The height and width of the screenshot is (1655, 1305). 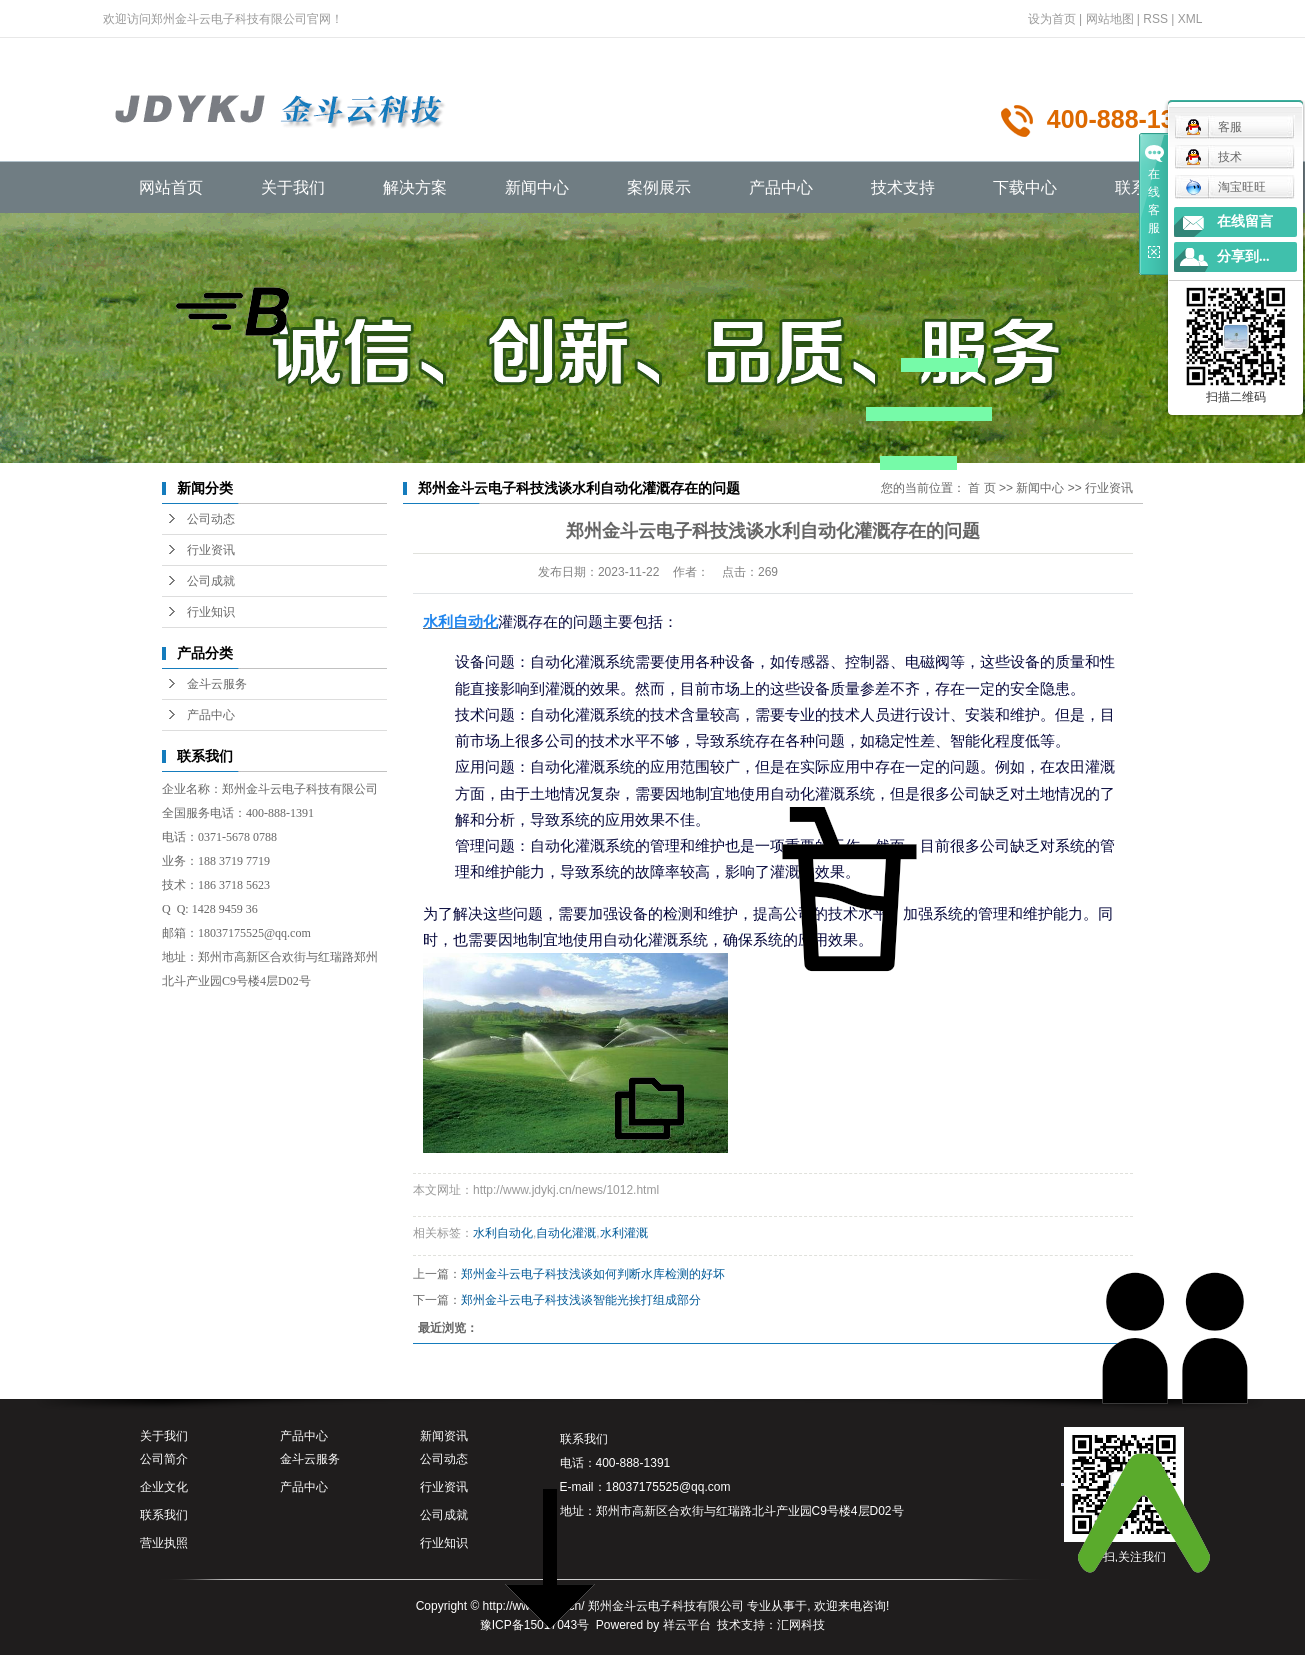 I want to click on open navigation menu, so click(x=929, y=414).